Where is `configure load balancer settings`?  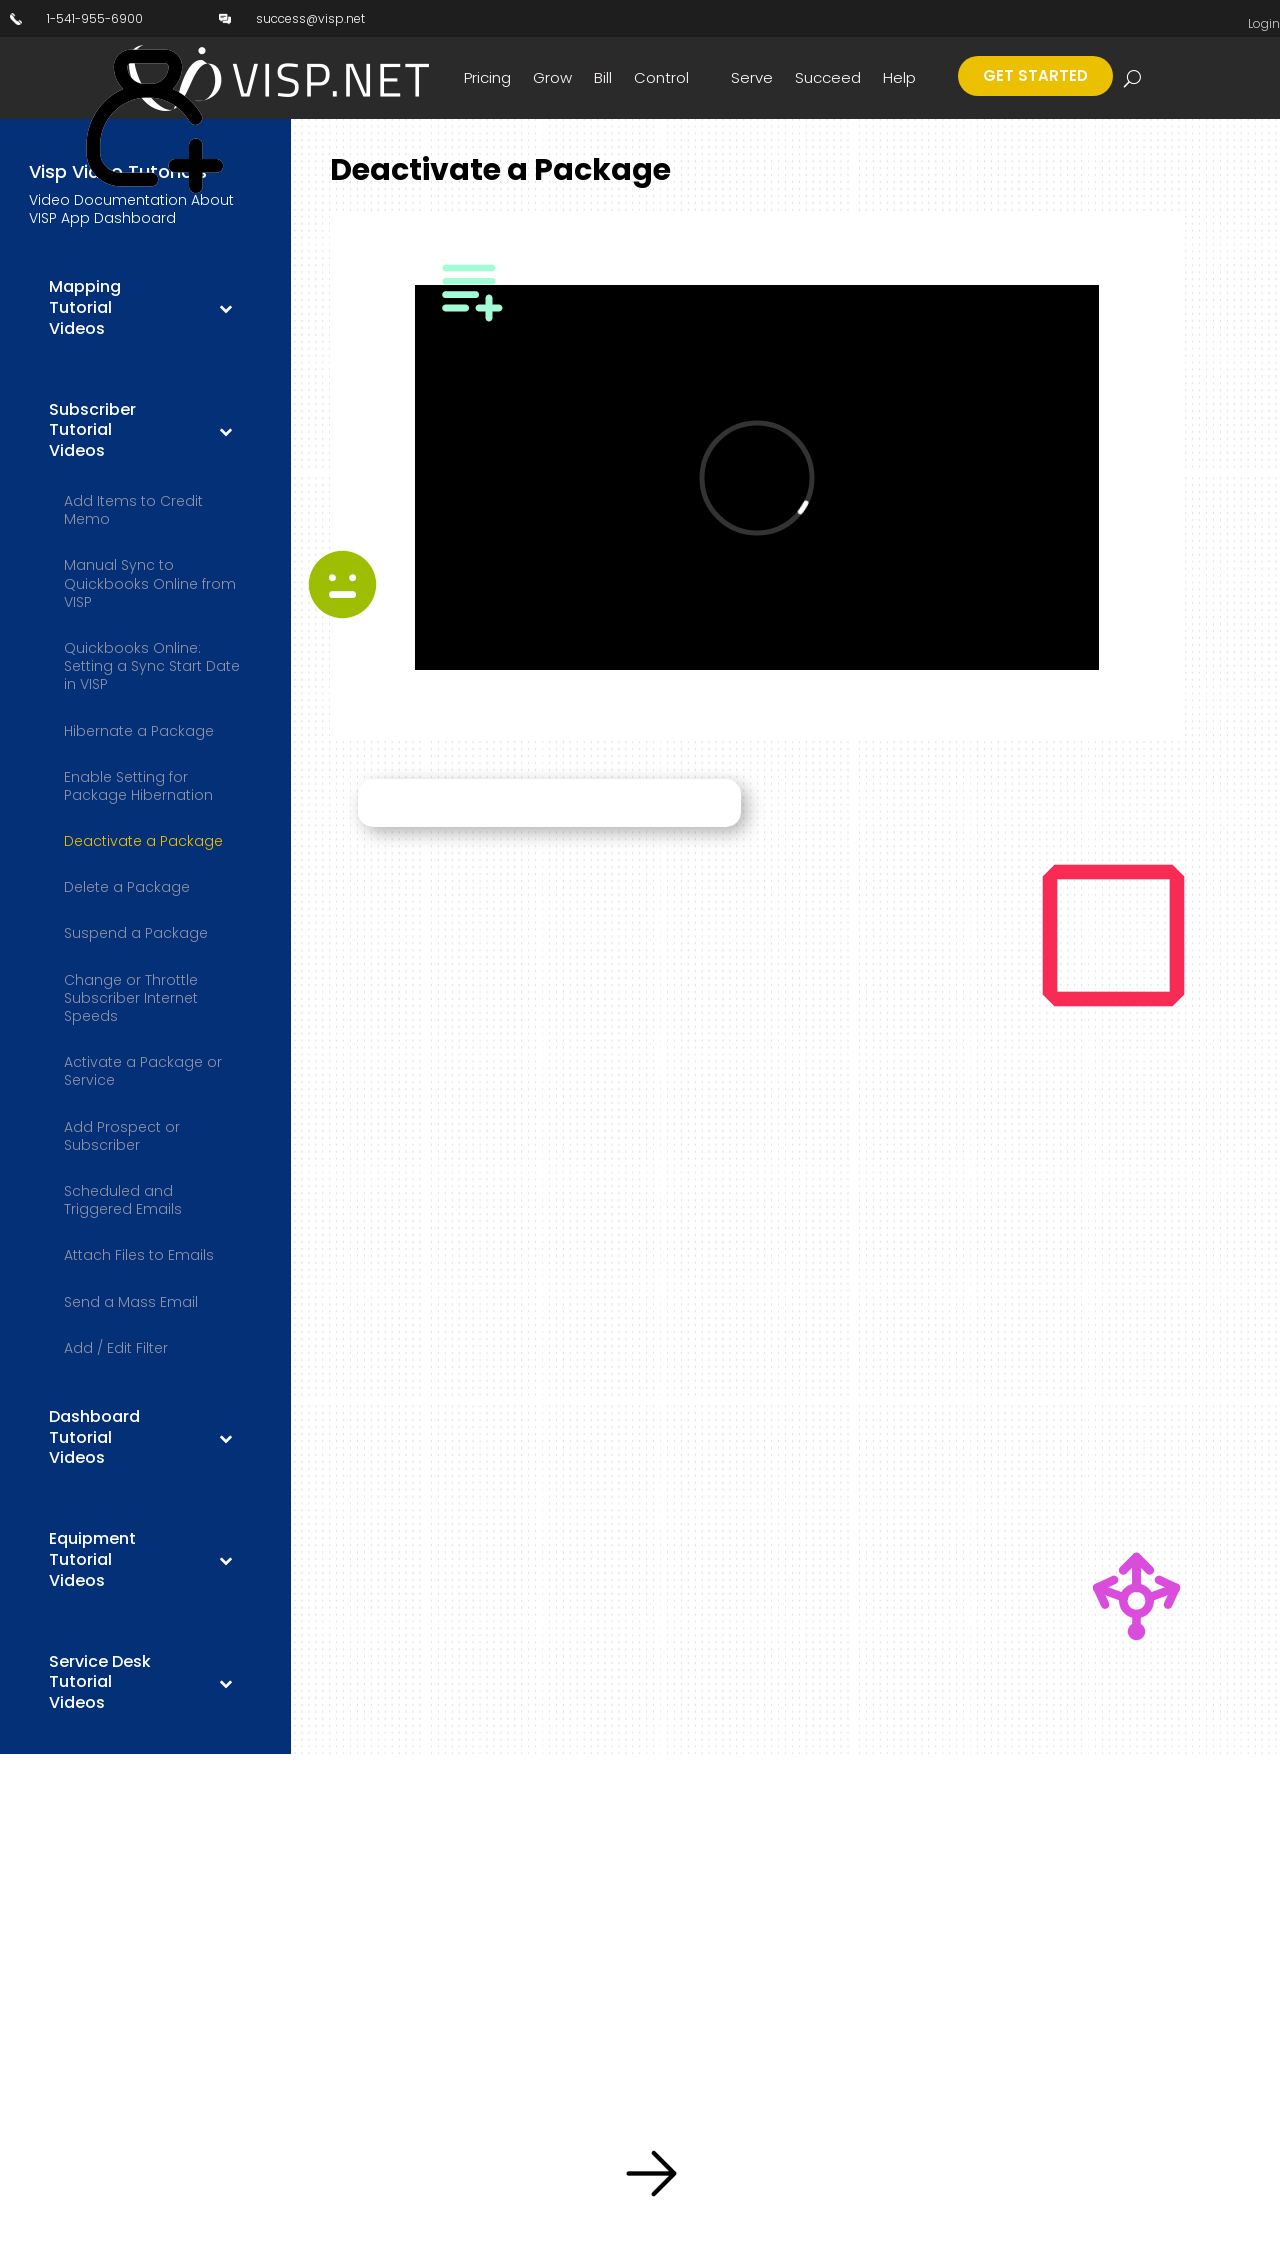 configure load balancer settings is located at coordinates (1136, 1596).